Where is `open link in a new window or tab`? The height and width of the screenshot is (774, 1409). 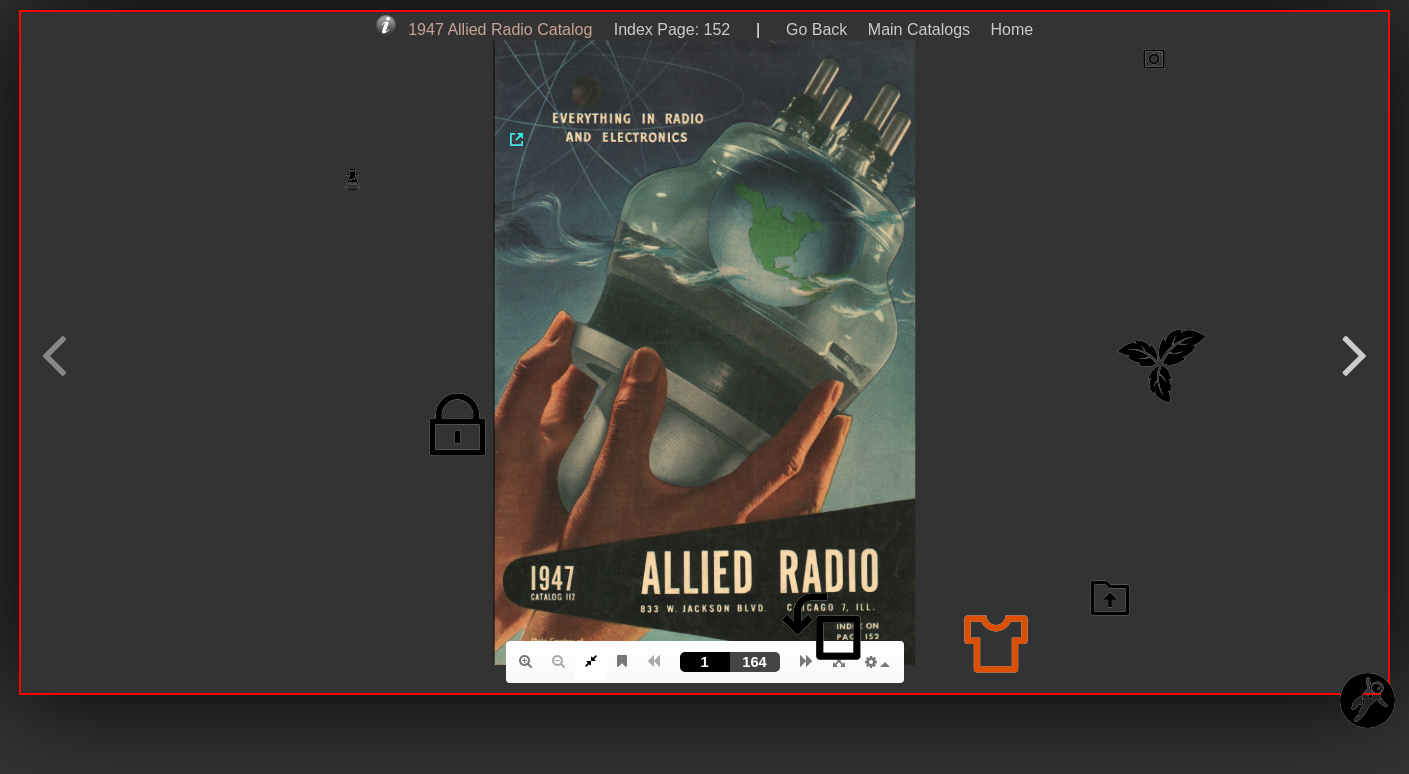 open link in a new window or tab is located at coordinates (516, 139).